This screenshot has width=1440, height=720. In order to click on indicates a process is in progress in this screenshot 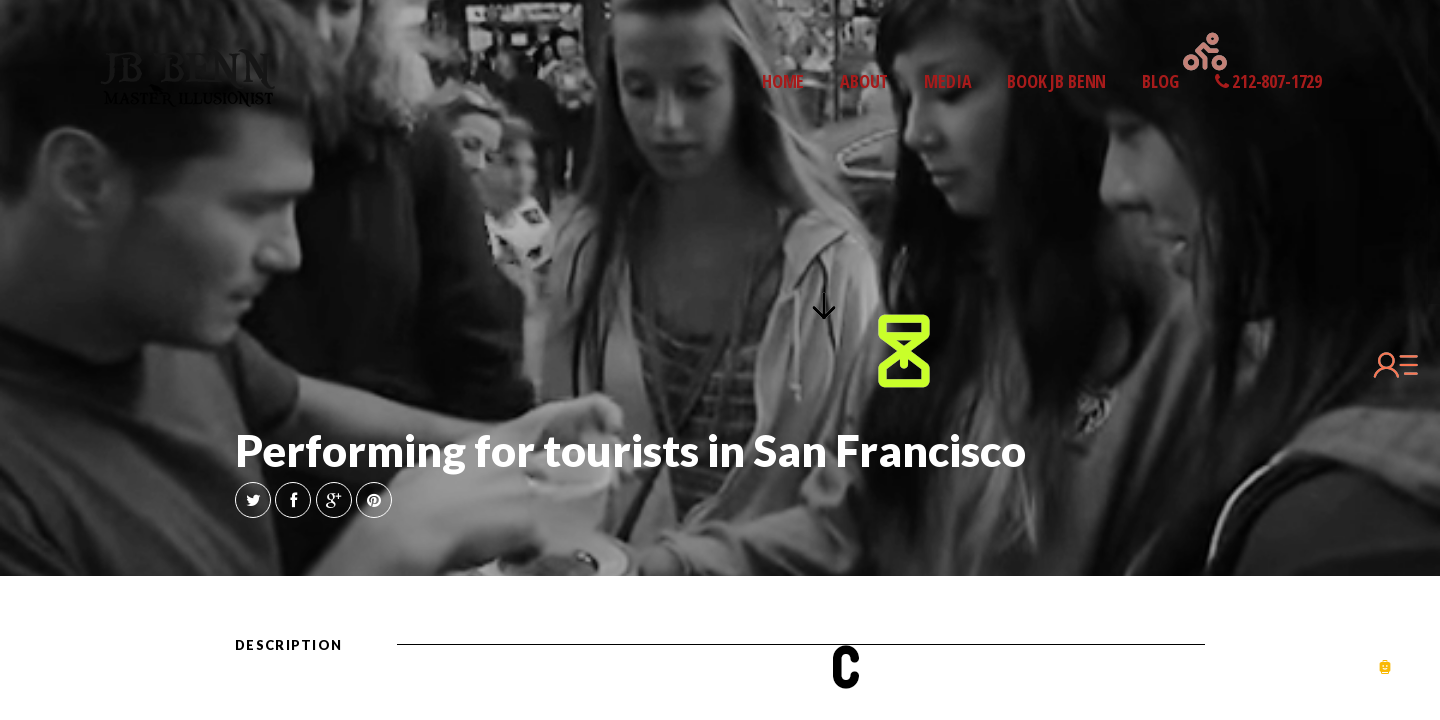, I will do `click(904, 351)`.